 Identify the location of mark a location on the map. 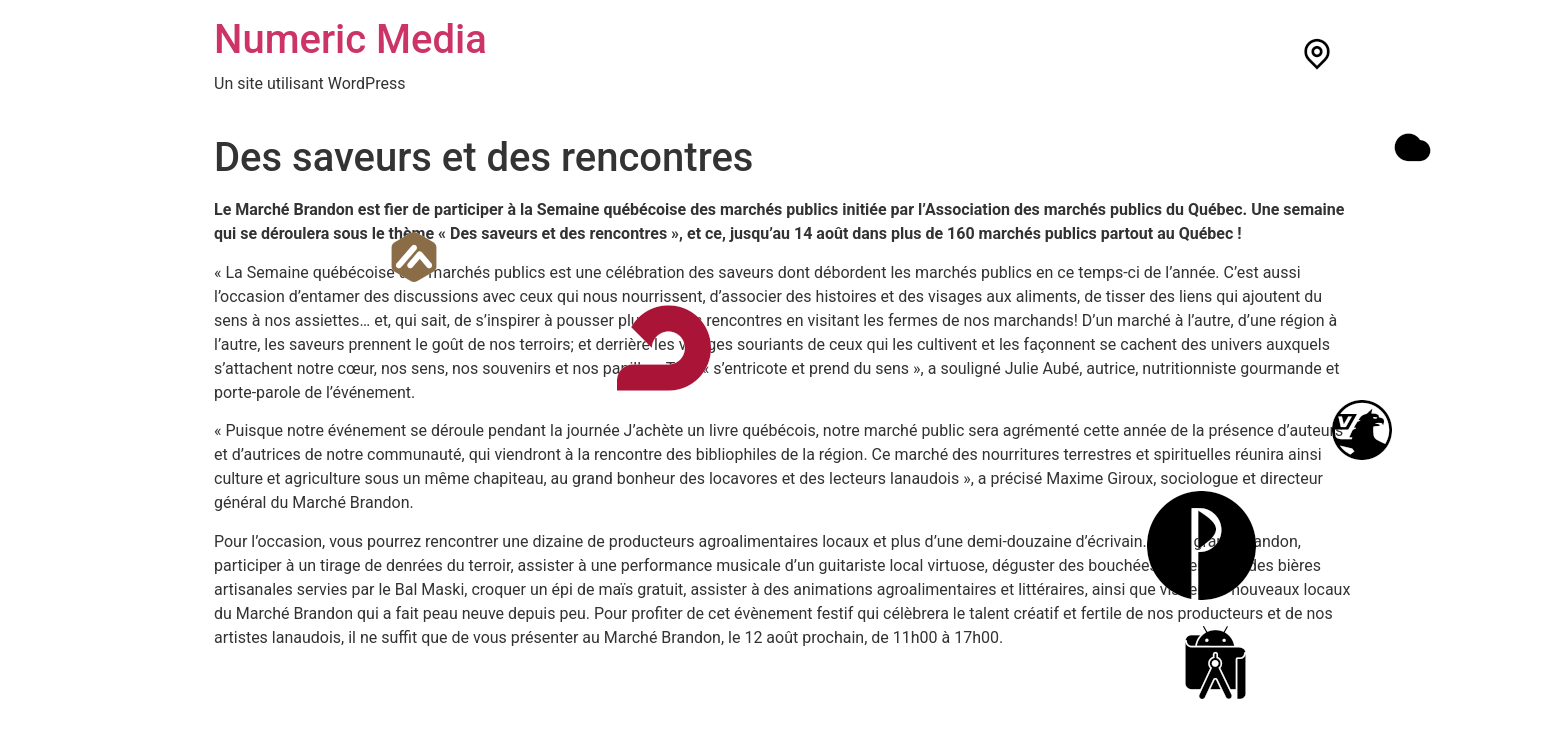
(1317, 53).